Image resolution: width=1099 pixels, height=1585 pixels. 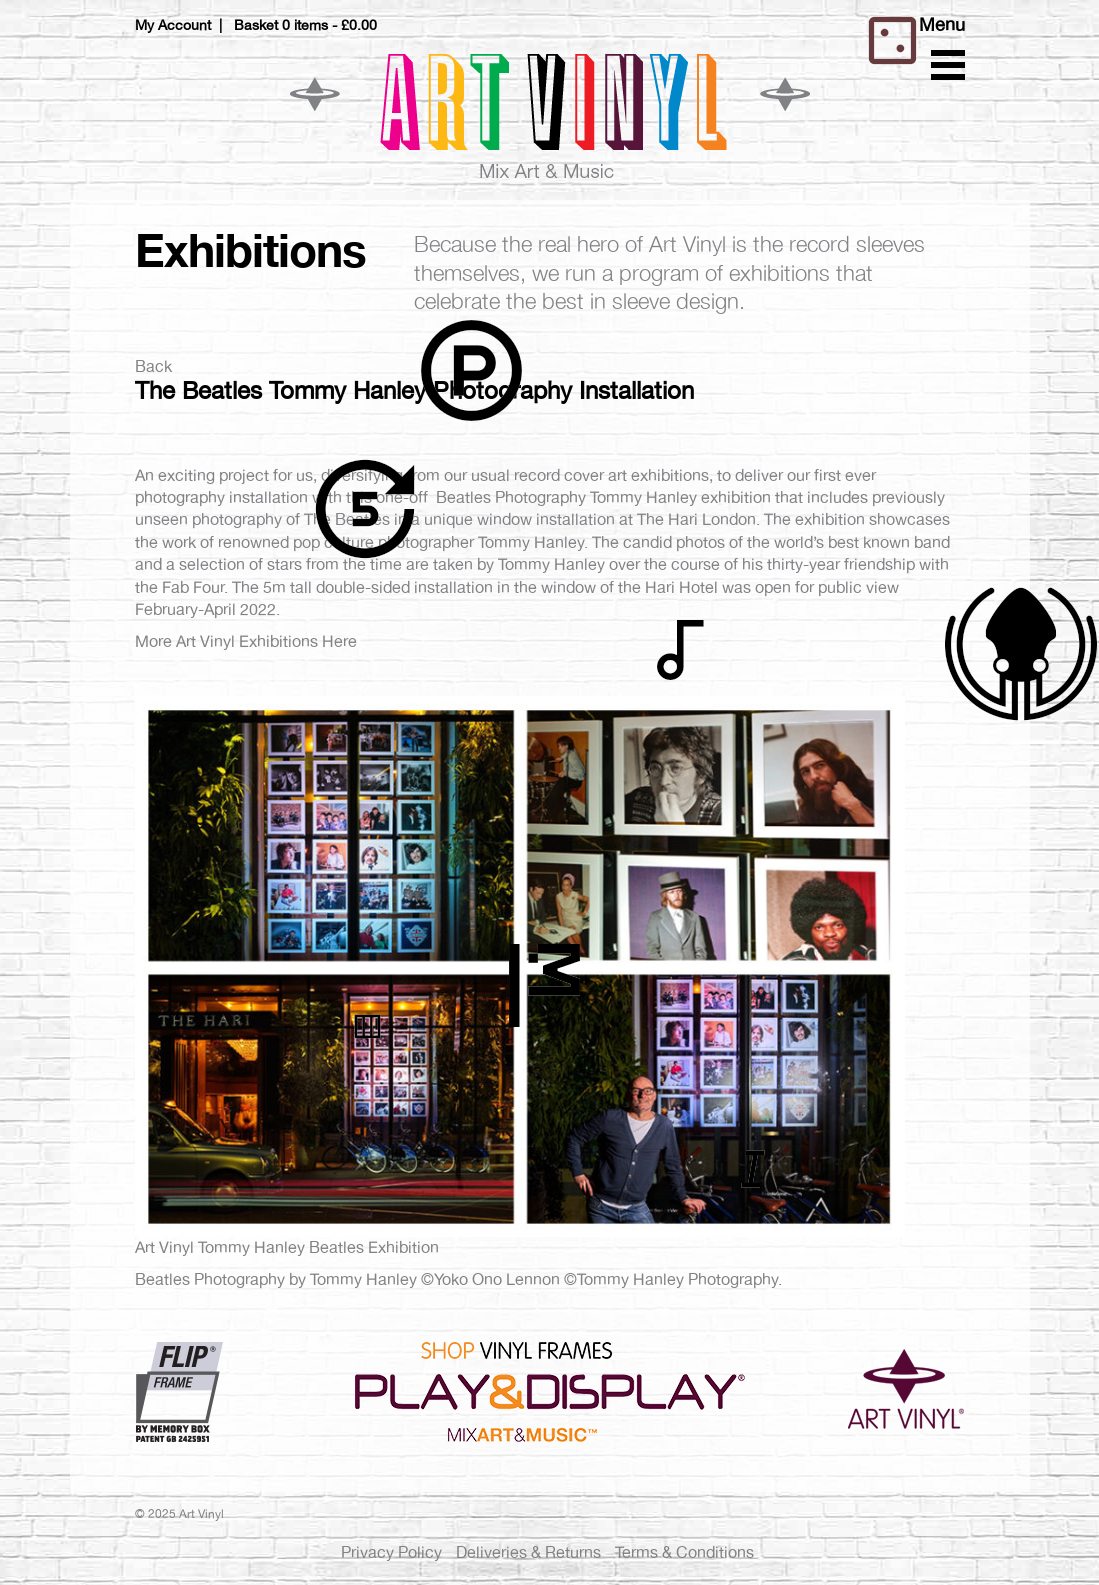 What do you see at coordinates (544, 985) in the screenshot?
I see `mozilla corporation logo` at bounding box center [544, 985].